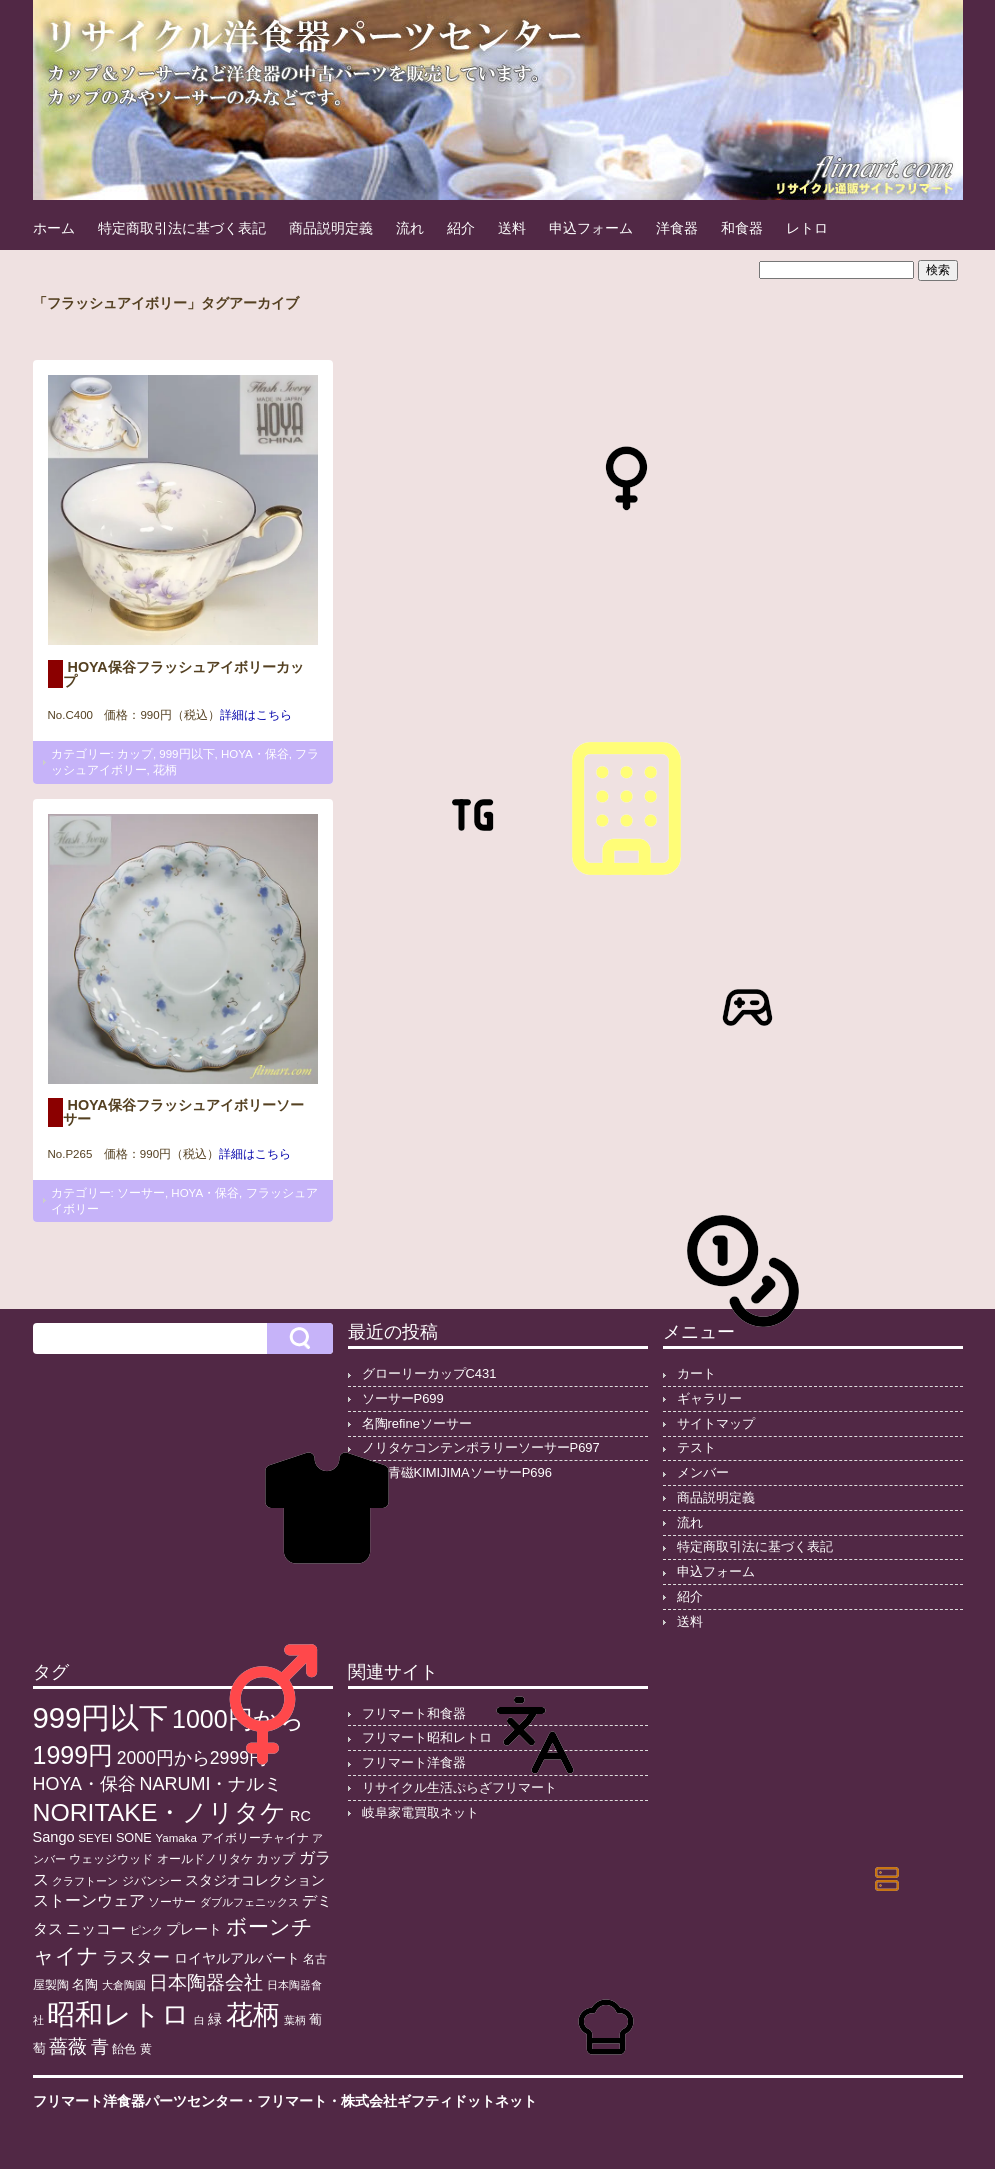  Describe the element at coordinates (471, 815) in the screenshot. I see `tangent function in a math or calculator app` at that location.